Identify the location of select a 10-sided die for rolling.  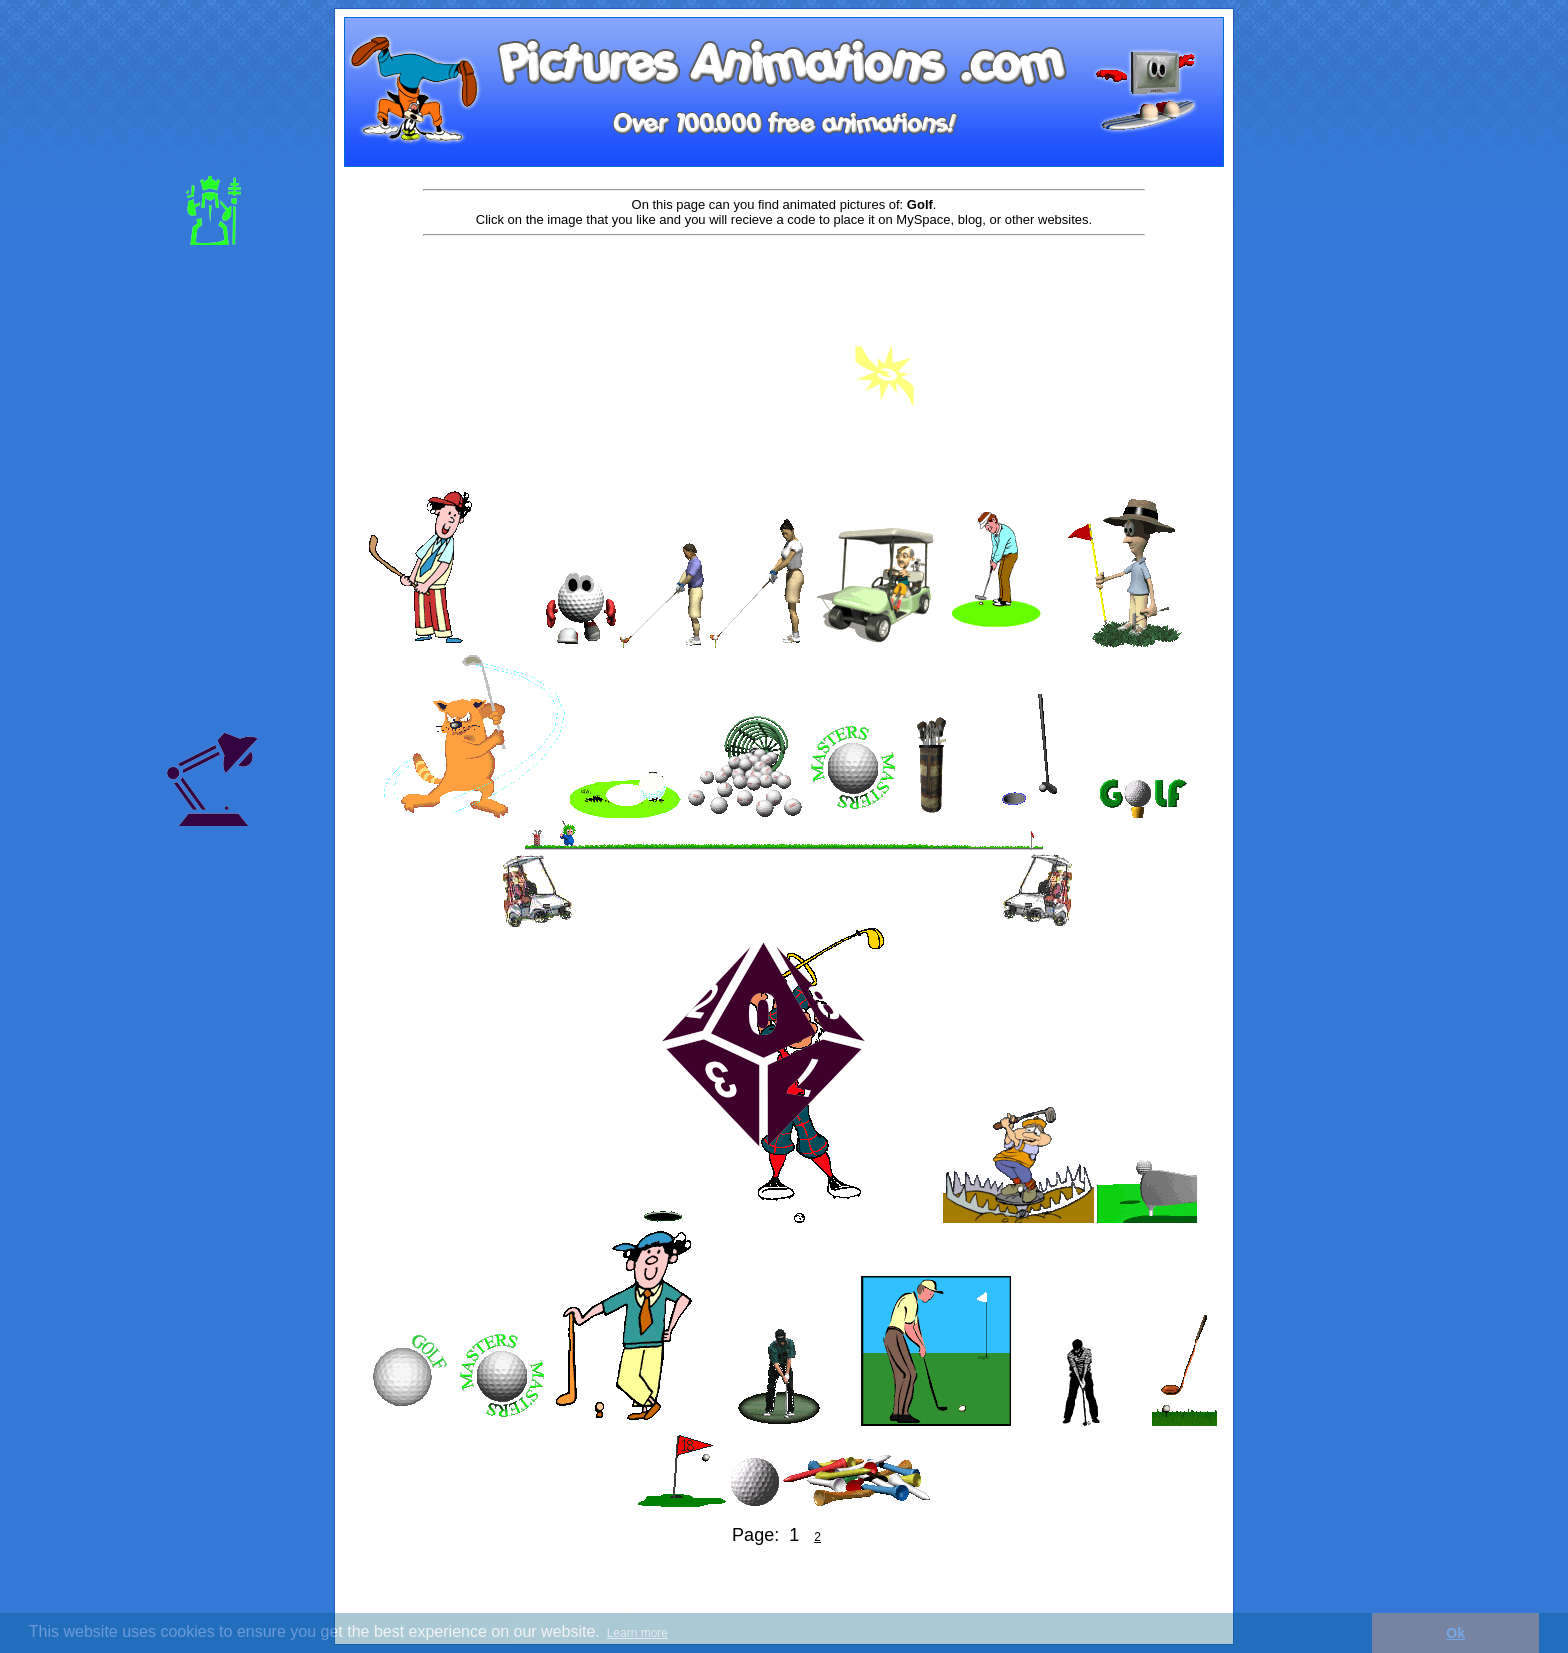
(763, 1044).